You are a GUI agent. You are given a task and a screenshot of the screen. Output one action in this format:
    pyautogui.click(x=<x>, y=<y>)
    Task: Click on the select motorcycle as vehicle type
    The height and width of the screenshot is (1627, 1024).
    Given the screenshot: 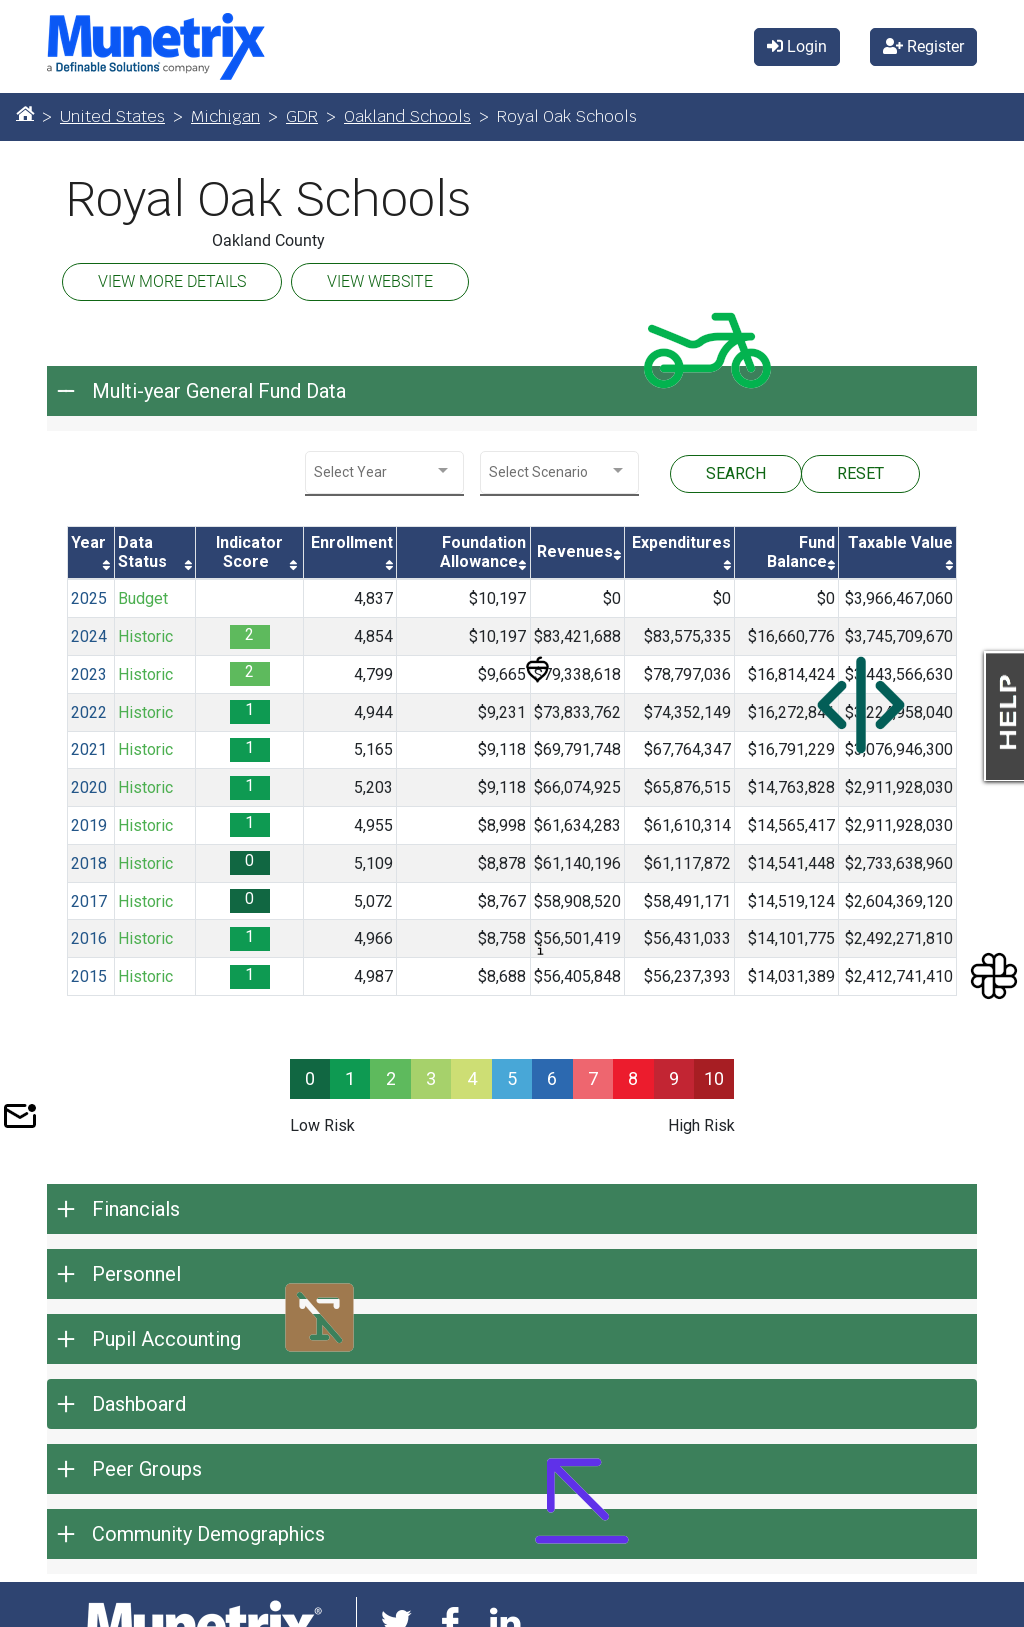 What is the action you would take?
    pyautogui.click(x=707, y=352)
    